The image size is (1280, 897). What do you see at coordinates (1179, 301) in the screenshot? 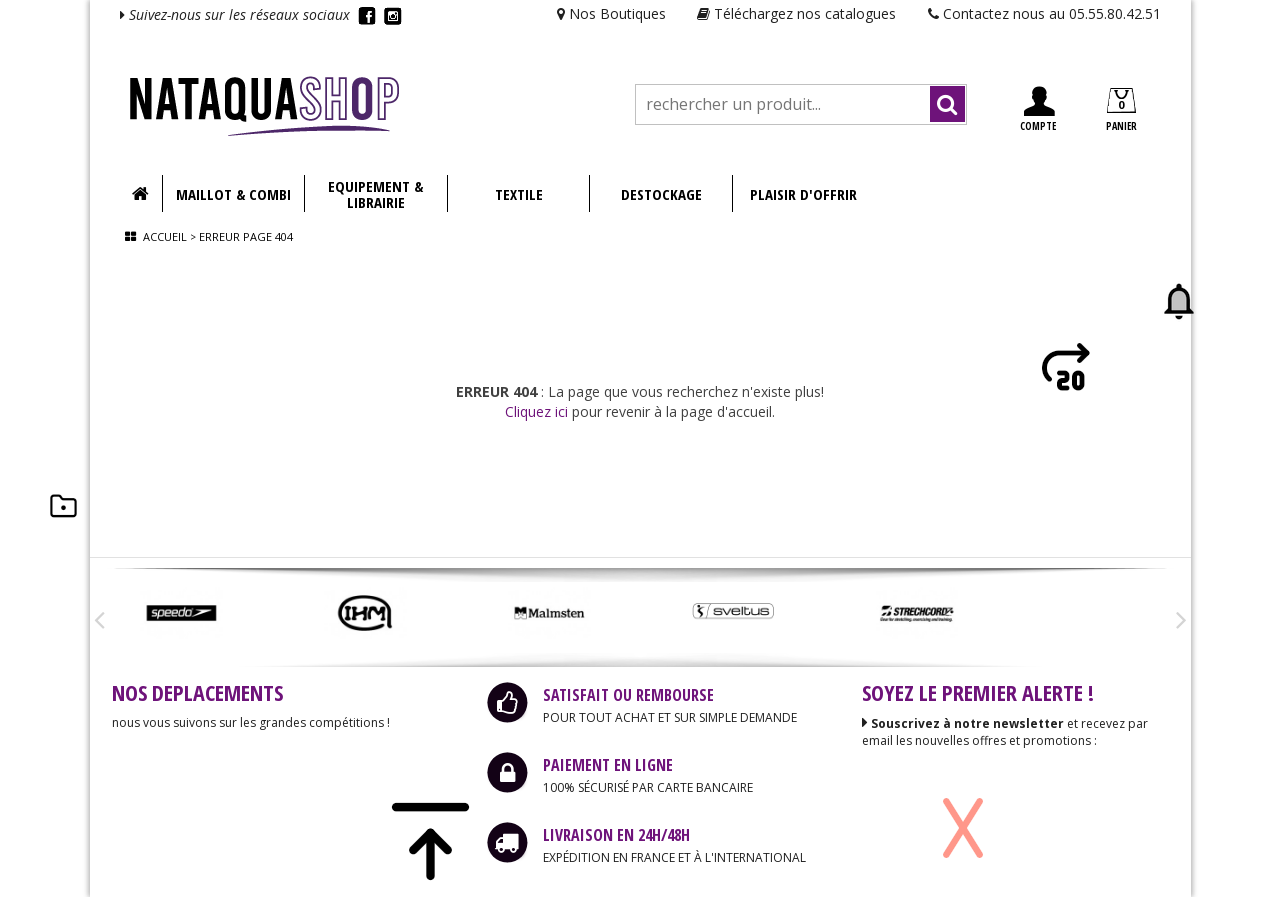
I see `view your notifications` at bounding box center [1179, 301].